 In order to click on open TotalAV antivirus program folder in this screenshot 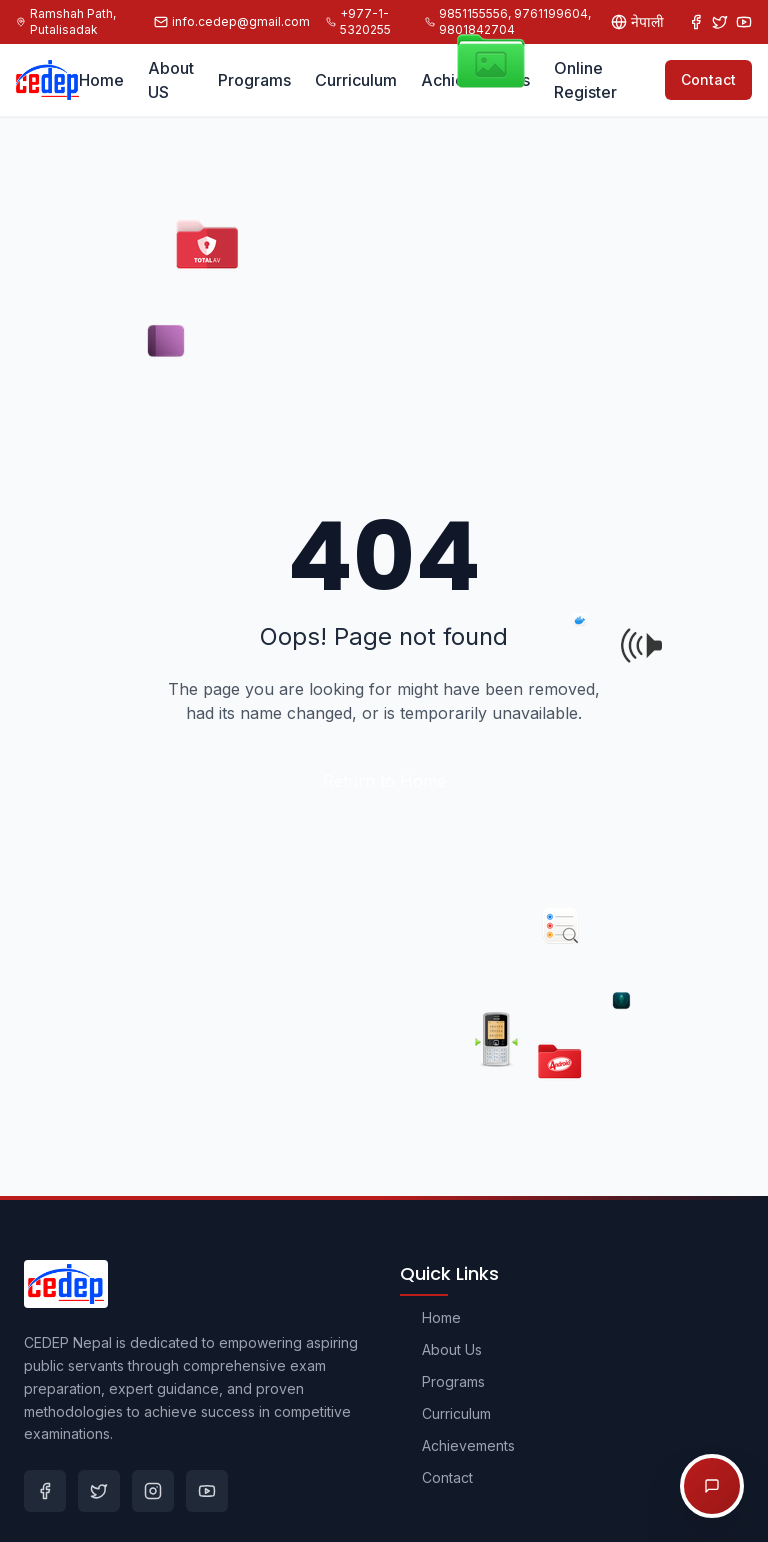, I will do `click(207, 246)`.